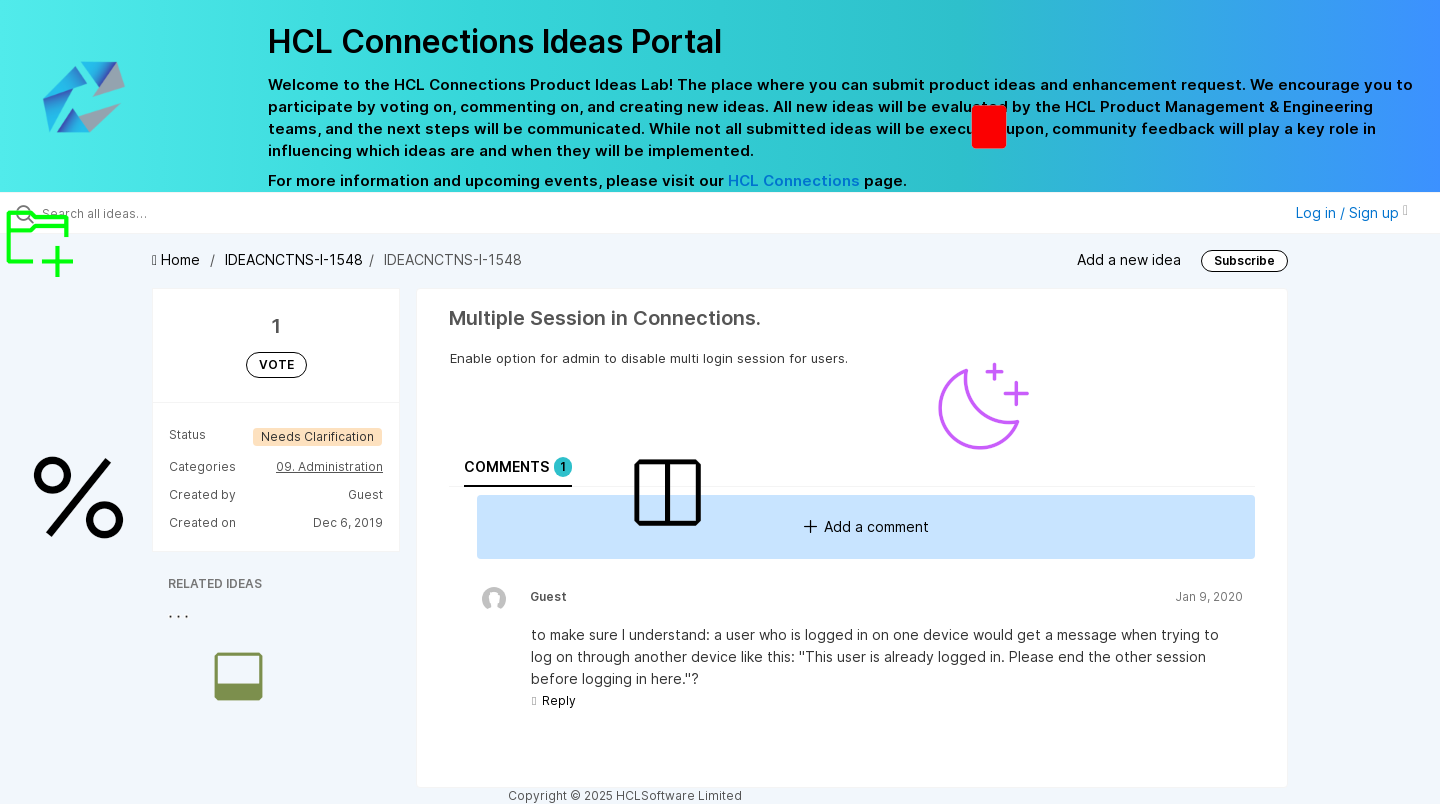  Describe the element at coordinates (980, 408) in the screenshot. I see `enable dark mode or night theme` at that location.